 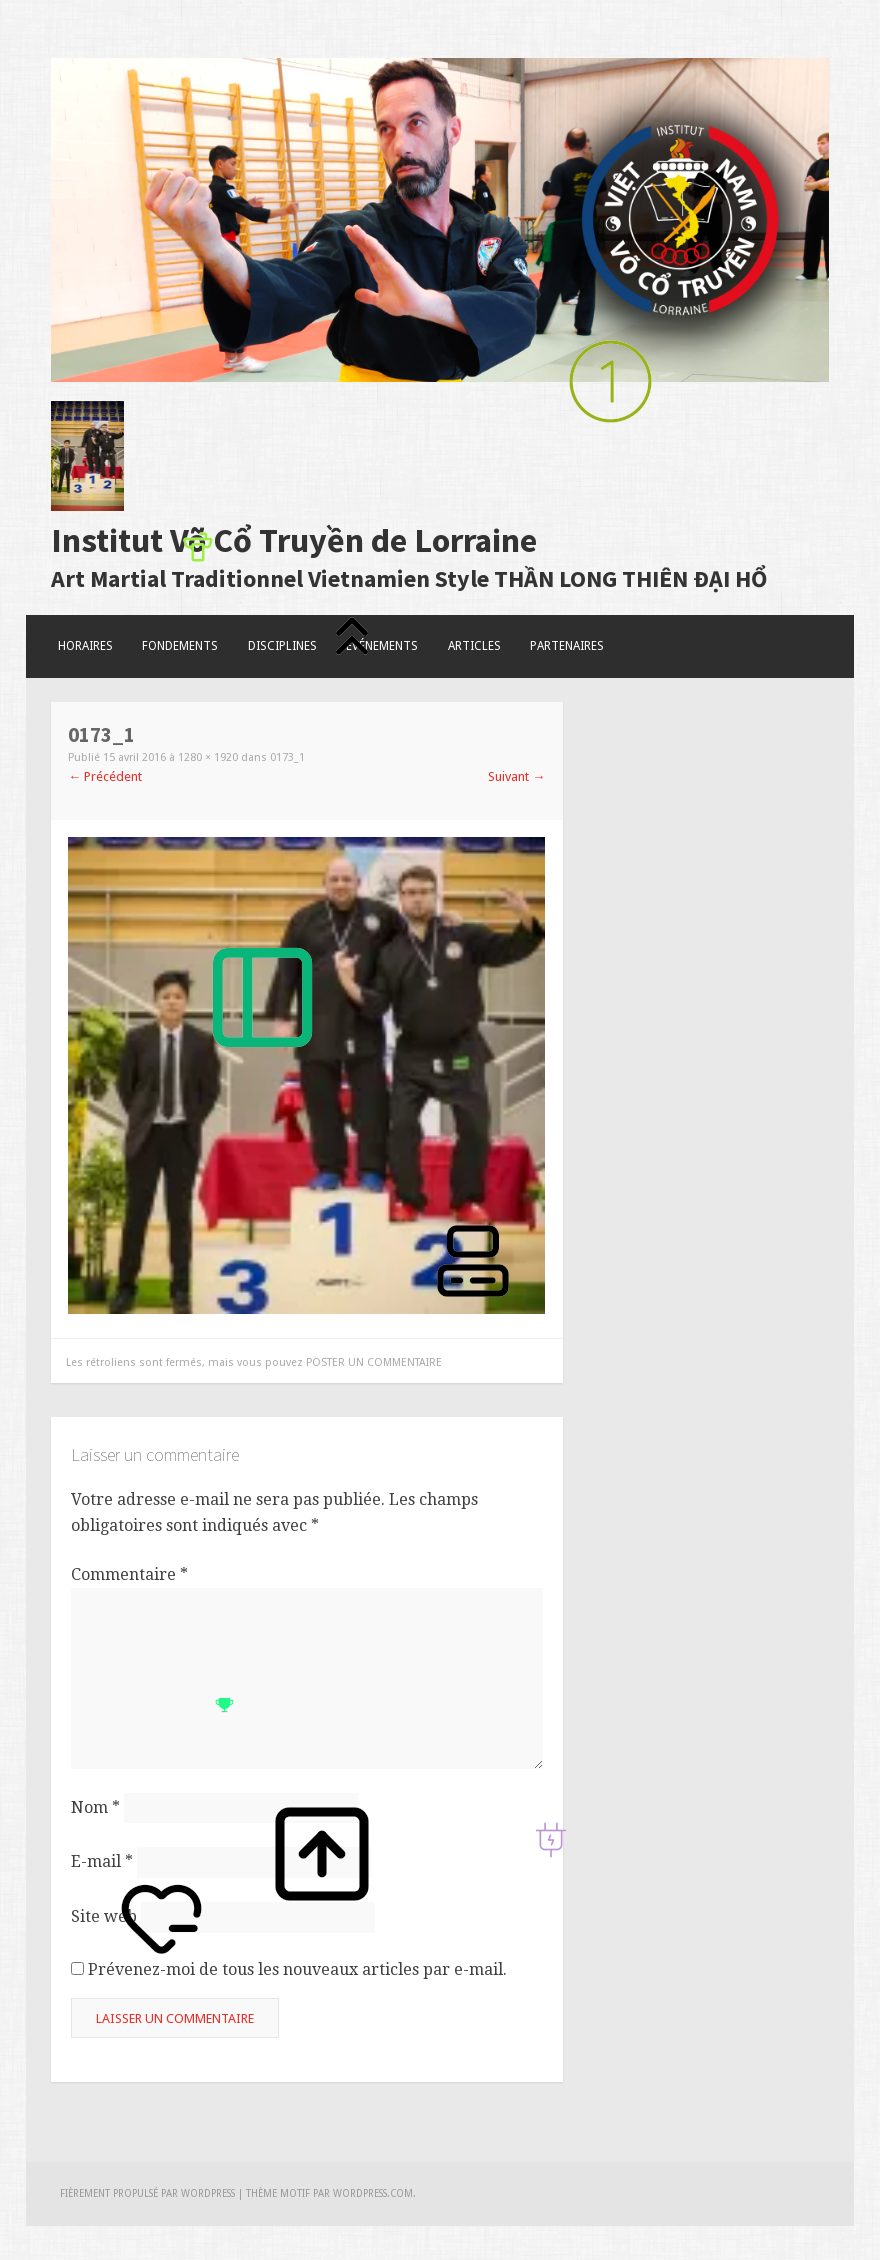 What do you see at coordinates (473, 1261) in the screenshot?
I see `access desktop or computer settings` at bounding box center [473, 1261].